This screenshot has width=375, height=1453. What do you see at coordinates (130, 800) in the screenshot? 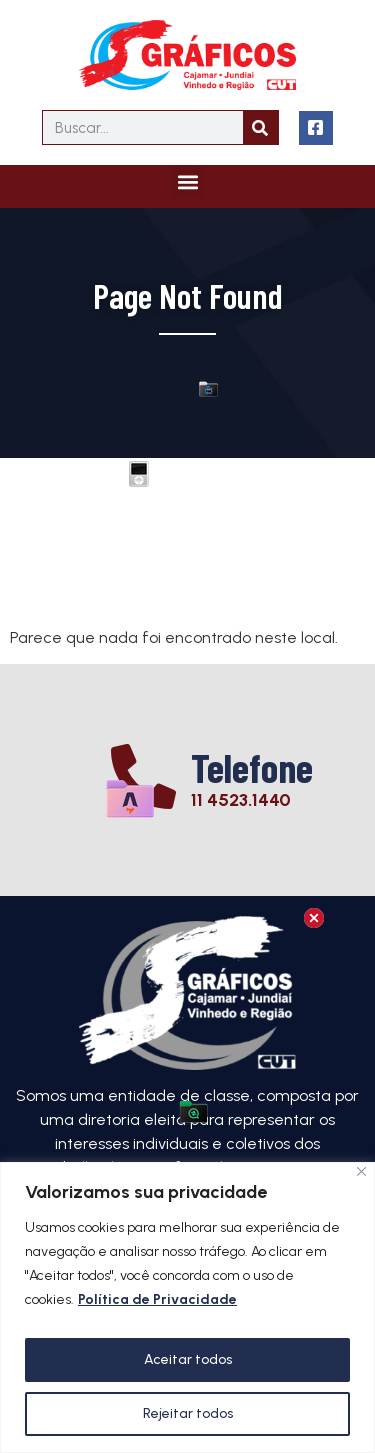
I see `open astro project folder` at bounding box center [130, 800].